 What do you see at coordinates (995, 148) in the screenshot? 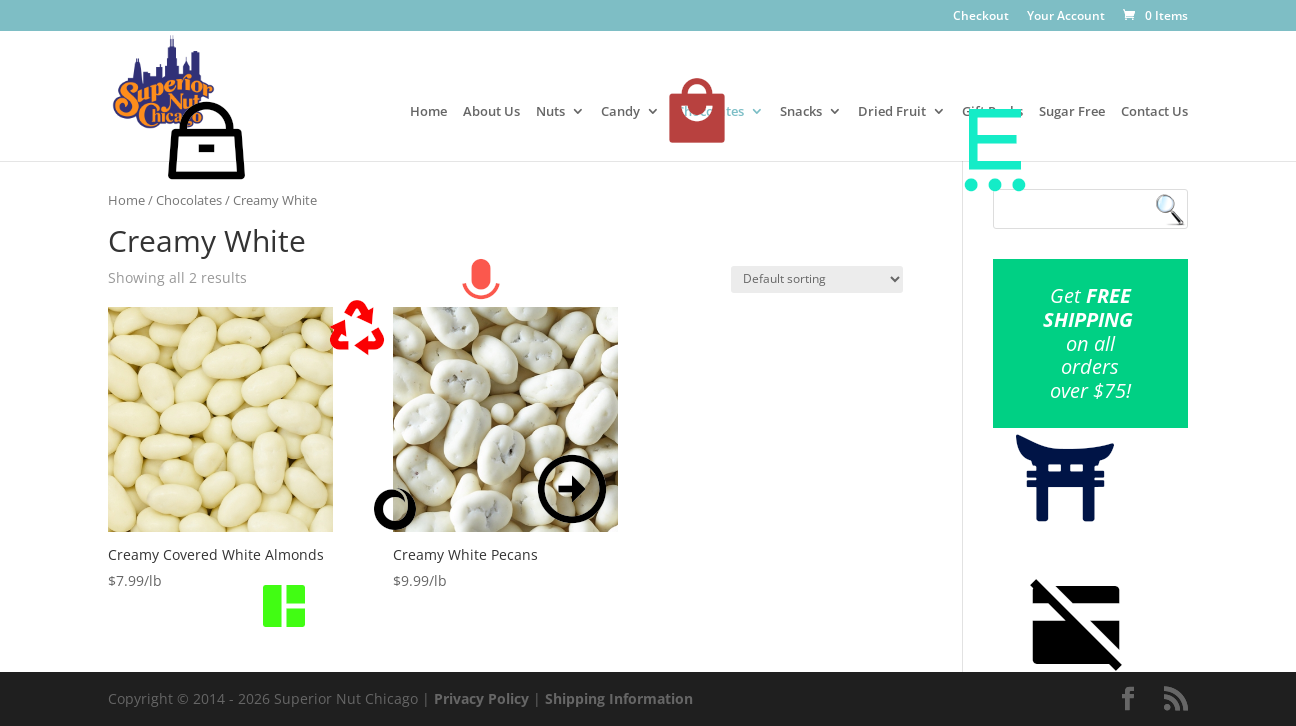
I see `apply emphasis formatting to selected text` at bounding box center [995, 148].